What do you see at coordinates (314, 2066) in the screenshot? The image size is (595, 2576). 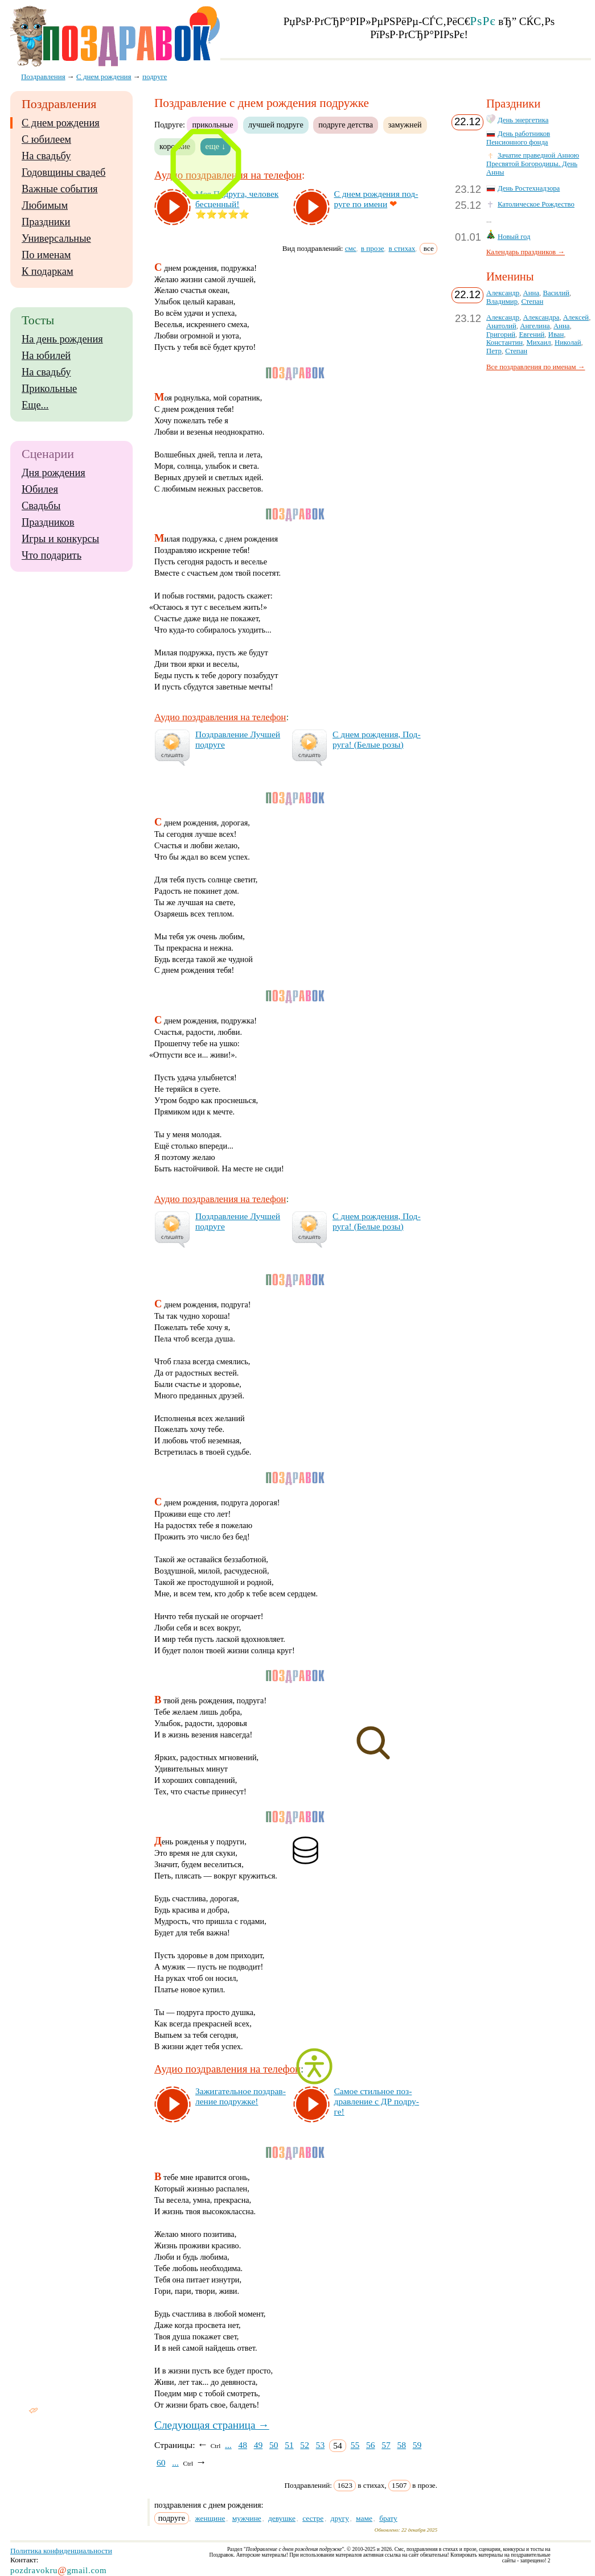 I see `view user profile` at bounding box center [314, 2066].